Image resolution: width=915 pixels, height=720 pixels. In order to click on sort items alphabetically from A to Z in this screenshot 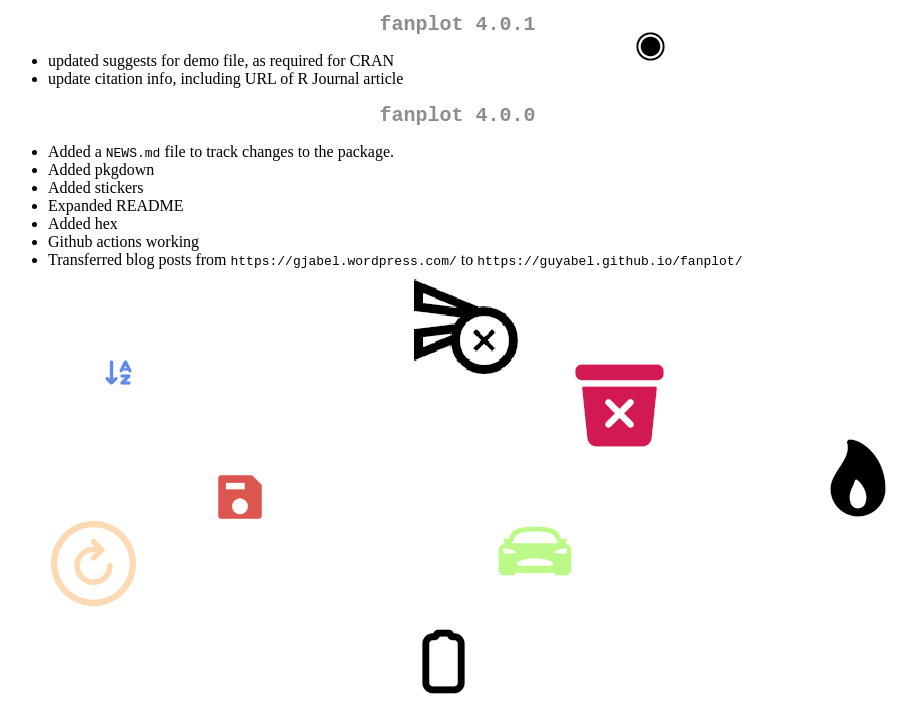, I will do `click(118, 372)`.